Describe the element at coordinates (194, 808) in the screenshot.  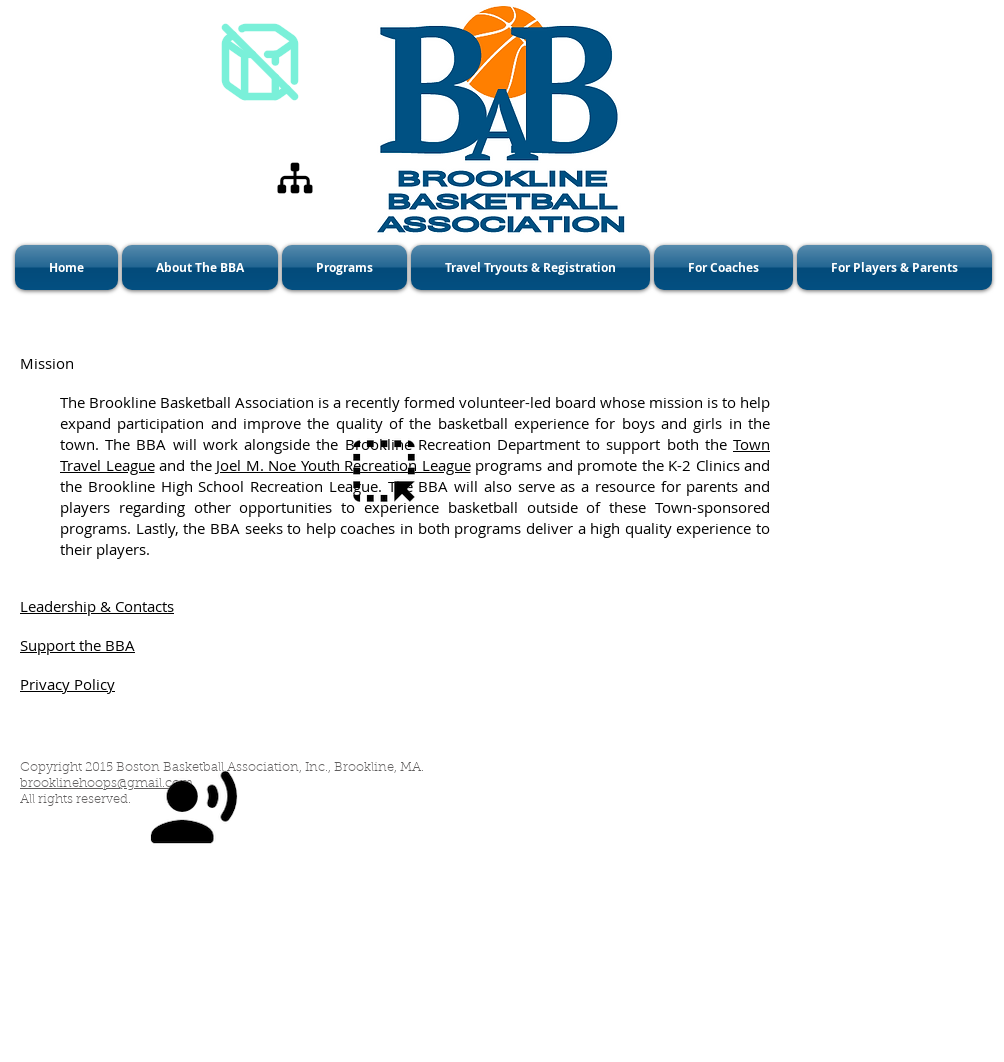
I see `activate voice recording or dictation` at that location.